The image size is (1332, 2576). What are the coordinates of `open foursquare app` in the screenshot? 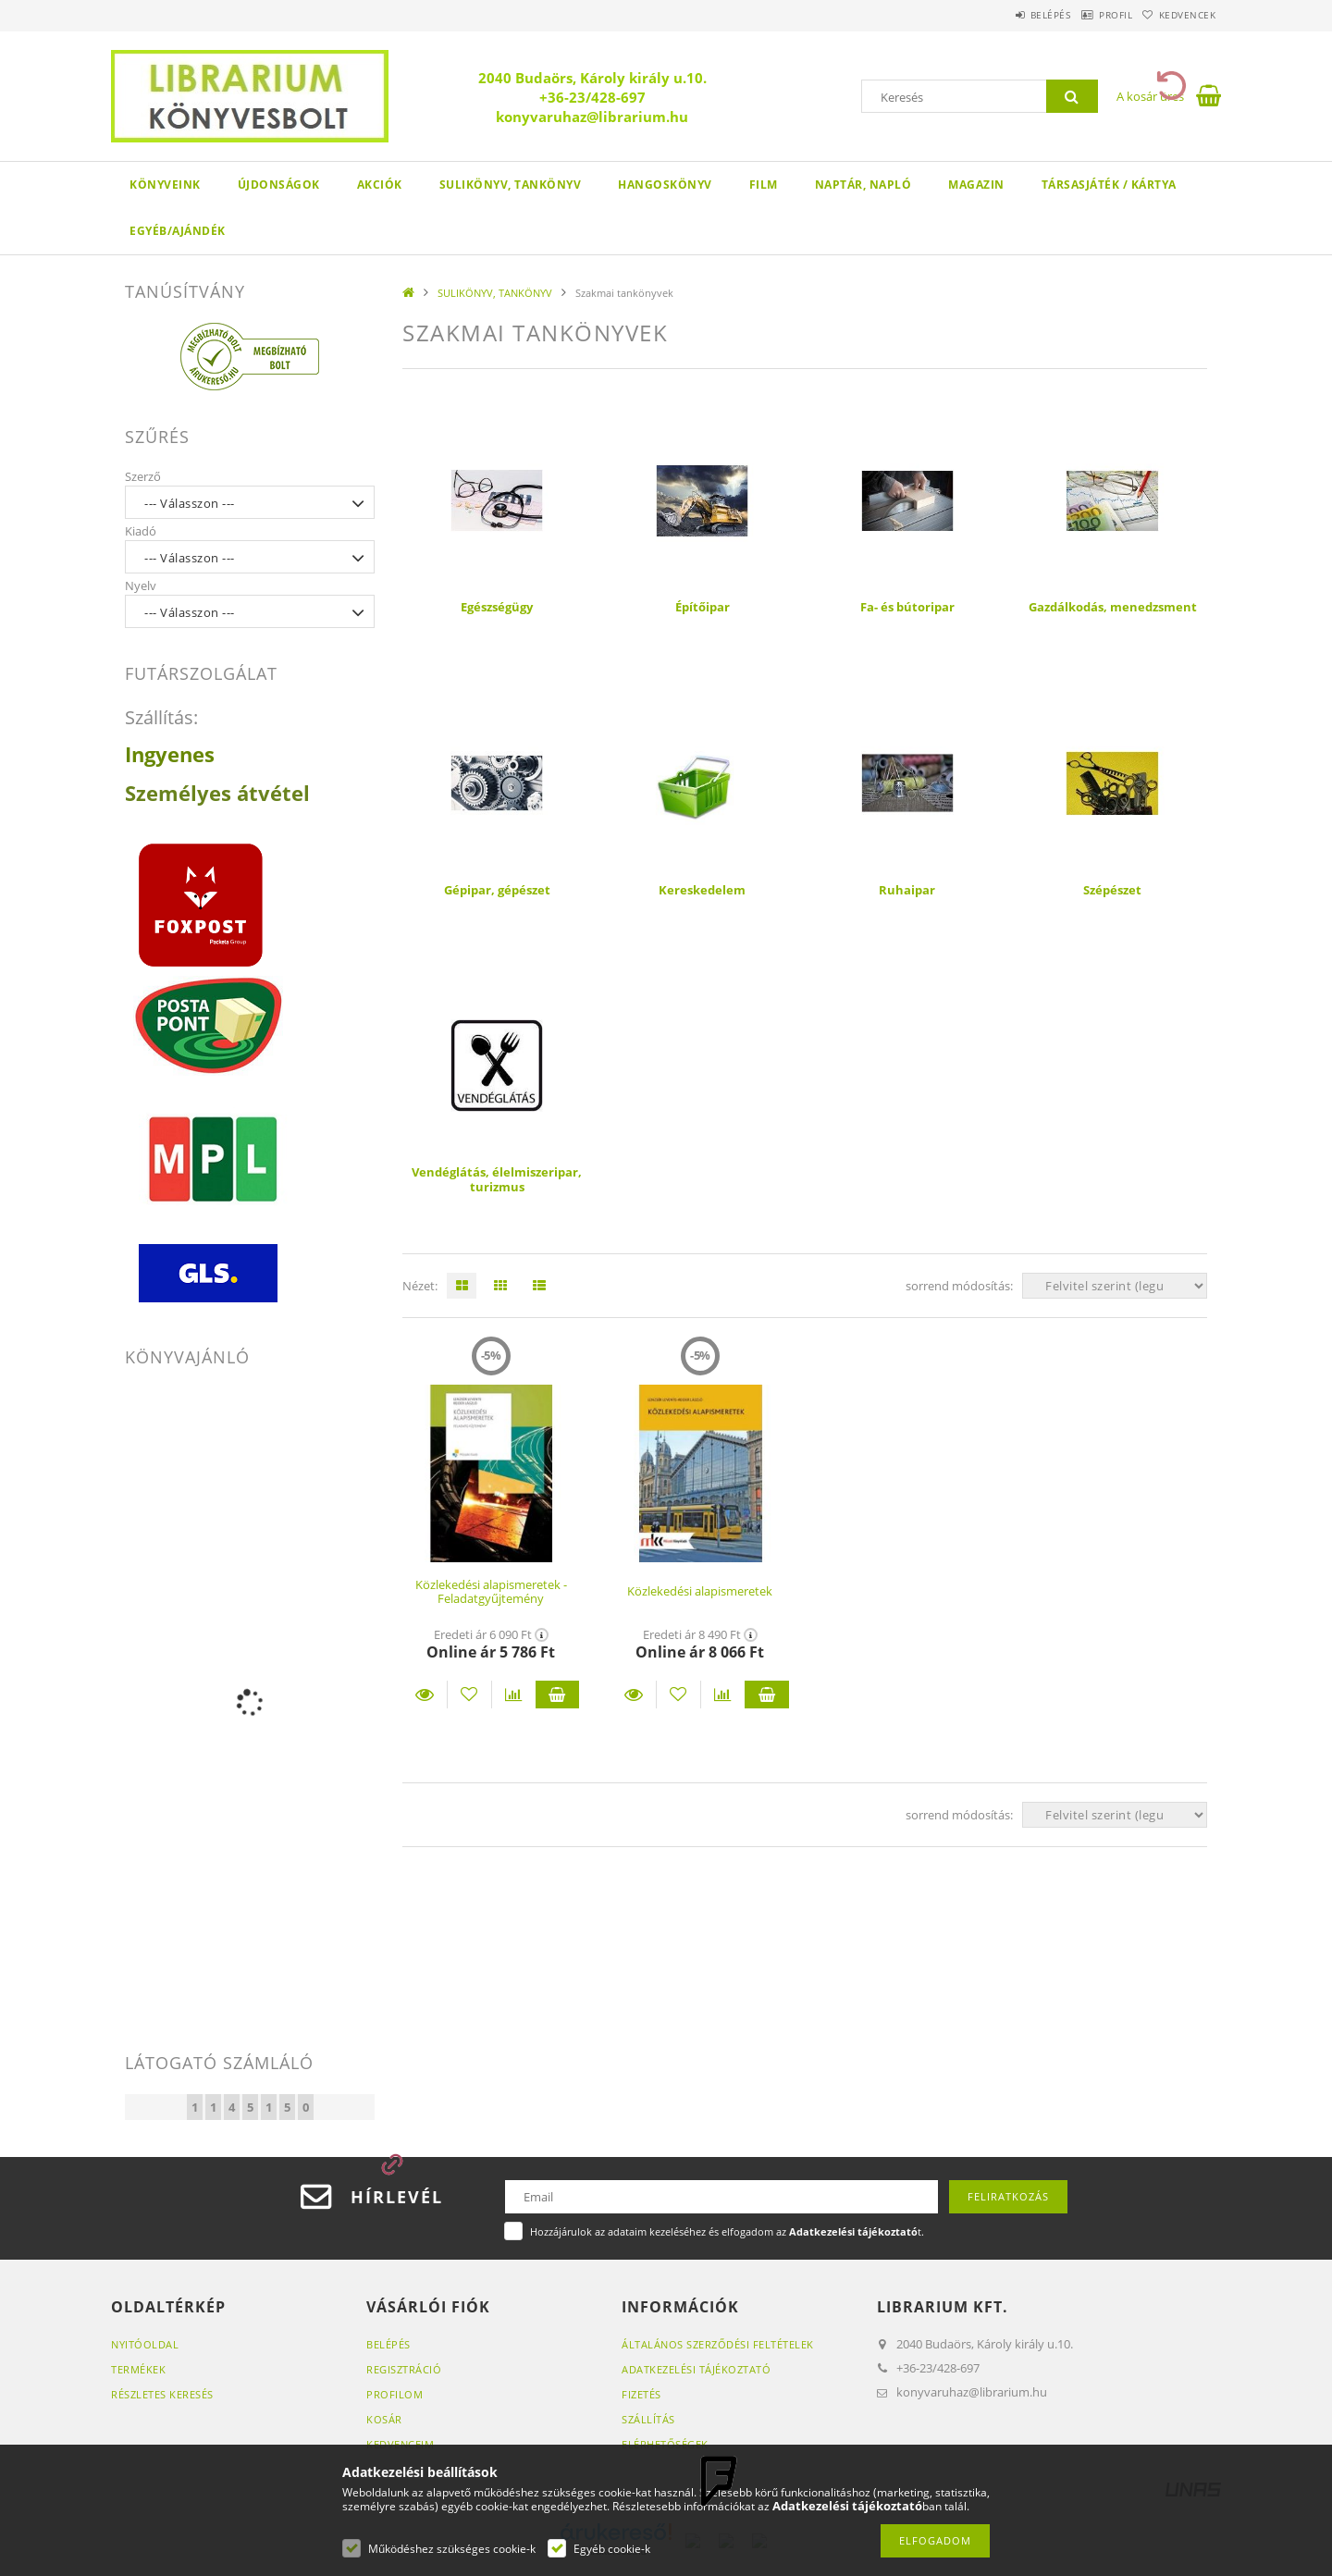 It's located at (719, 2481).